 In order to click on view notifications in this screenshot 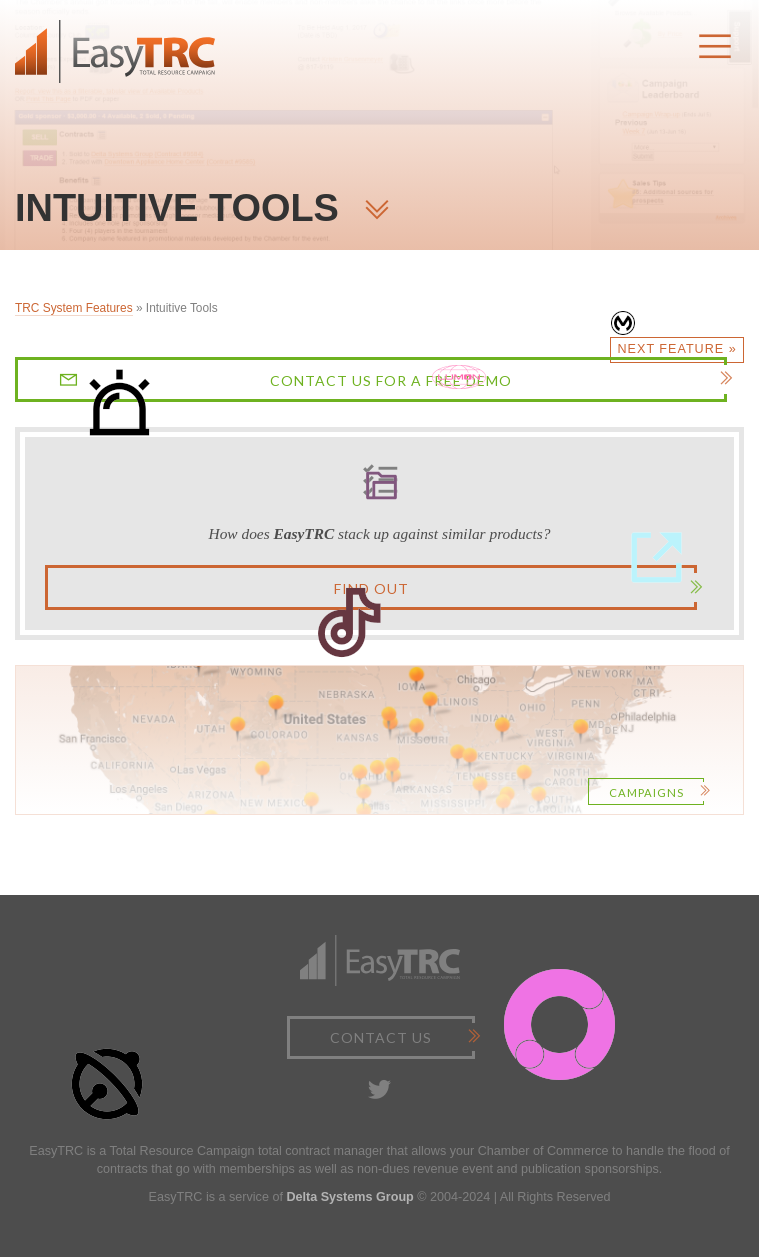, I will do `click(107, 1084)`.